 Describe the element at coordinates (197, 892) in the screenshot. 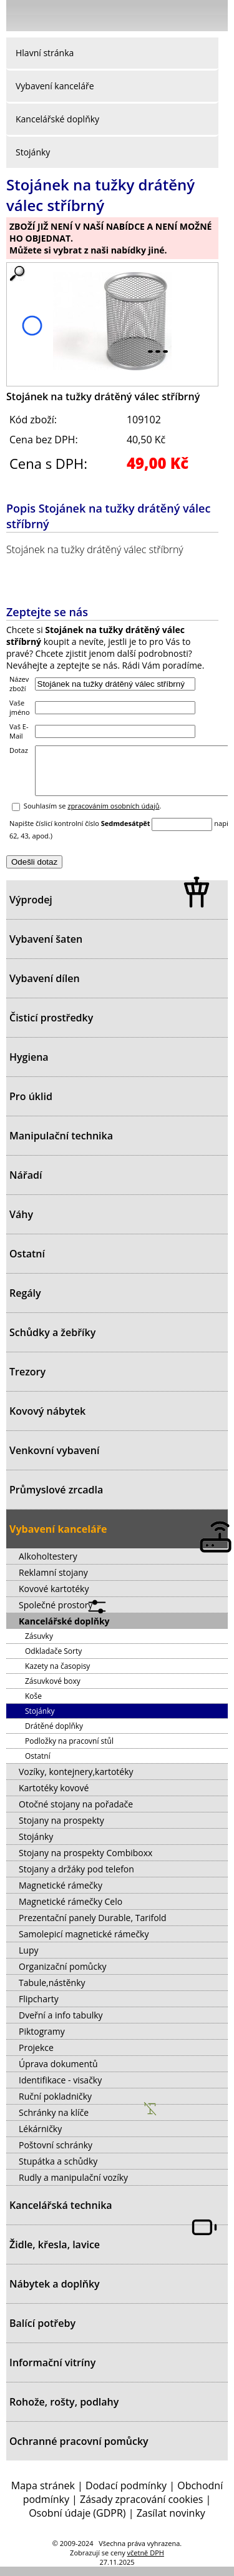

I see `access air traffic control features` at that location.